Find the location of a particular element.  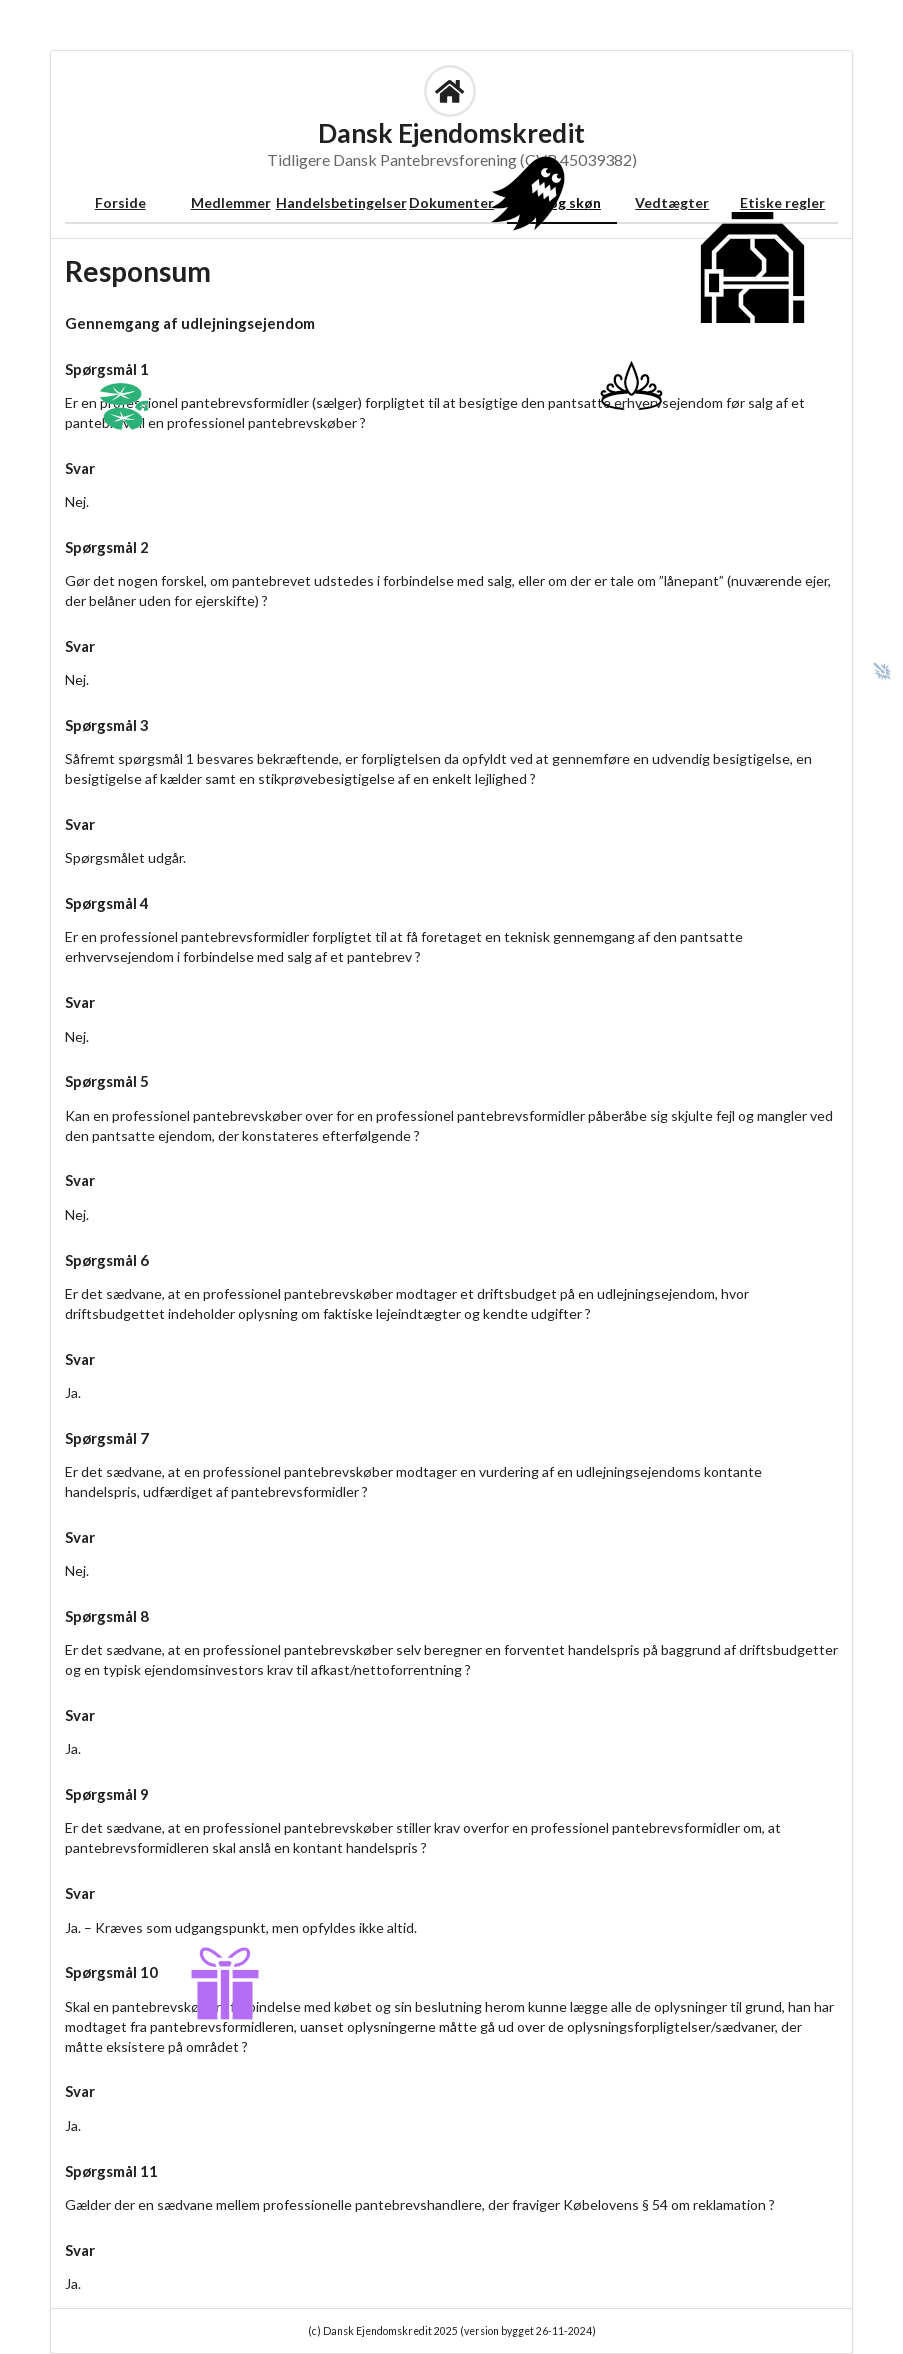

indicates a match strike or ignition action is located at coordinates (883, 672).